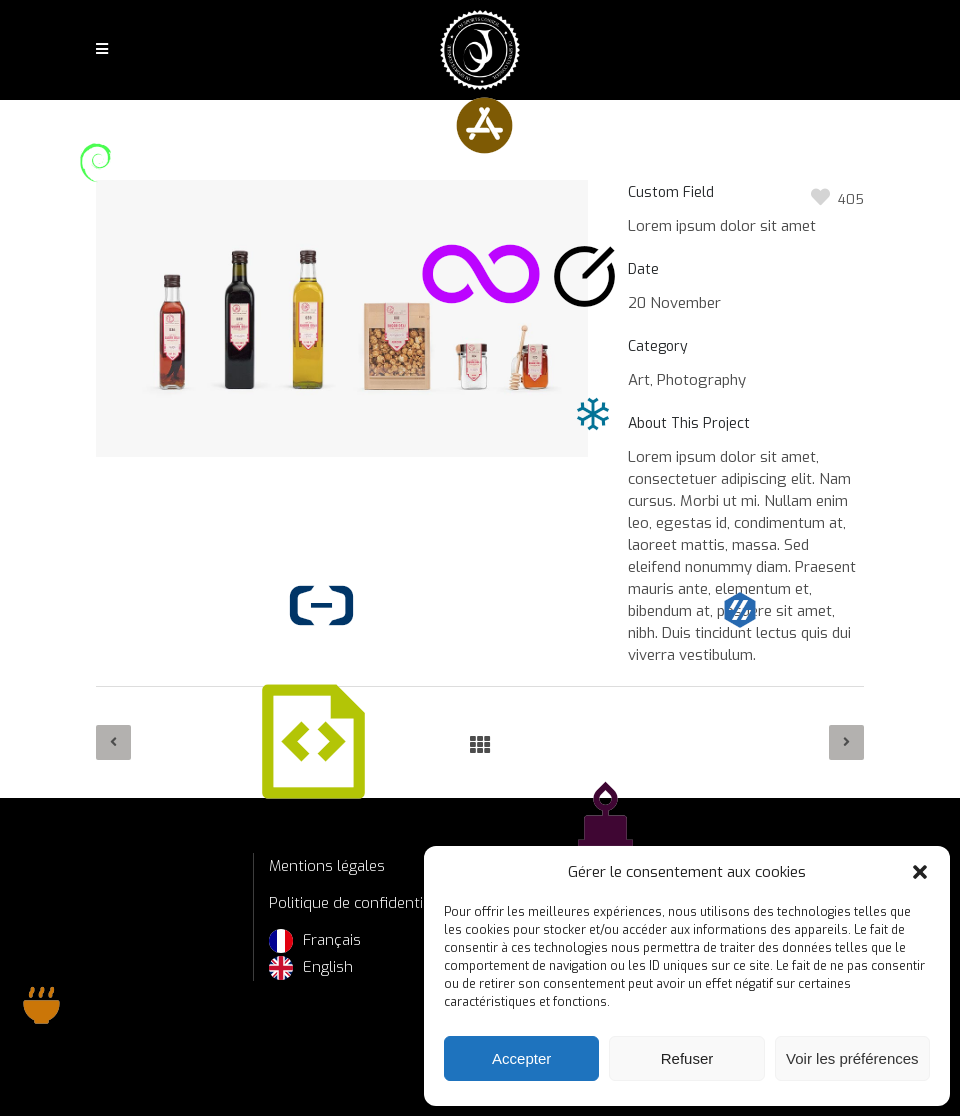 The height and width of the screenshot is (1116, 960). I want to click on view source code file, so click(313, 741).